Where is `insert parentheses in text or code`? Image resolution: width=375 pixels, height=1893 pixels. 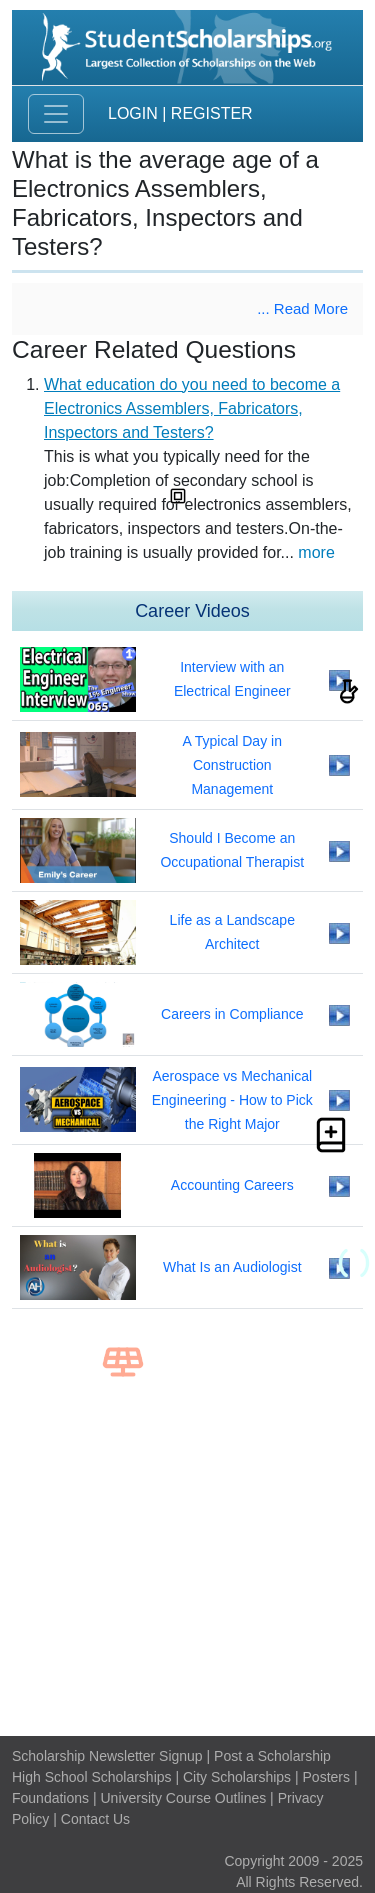 insert parentheses in text or code is located at coordinates (354, 1263).